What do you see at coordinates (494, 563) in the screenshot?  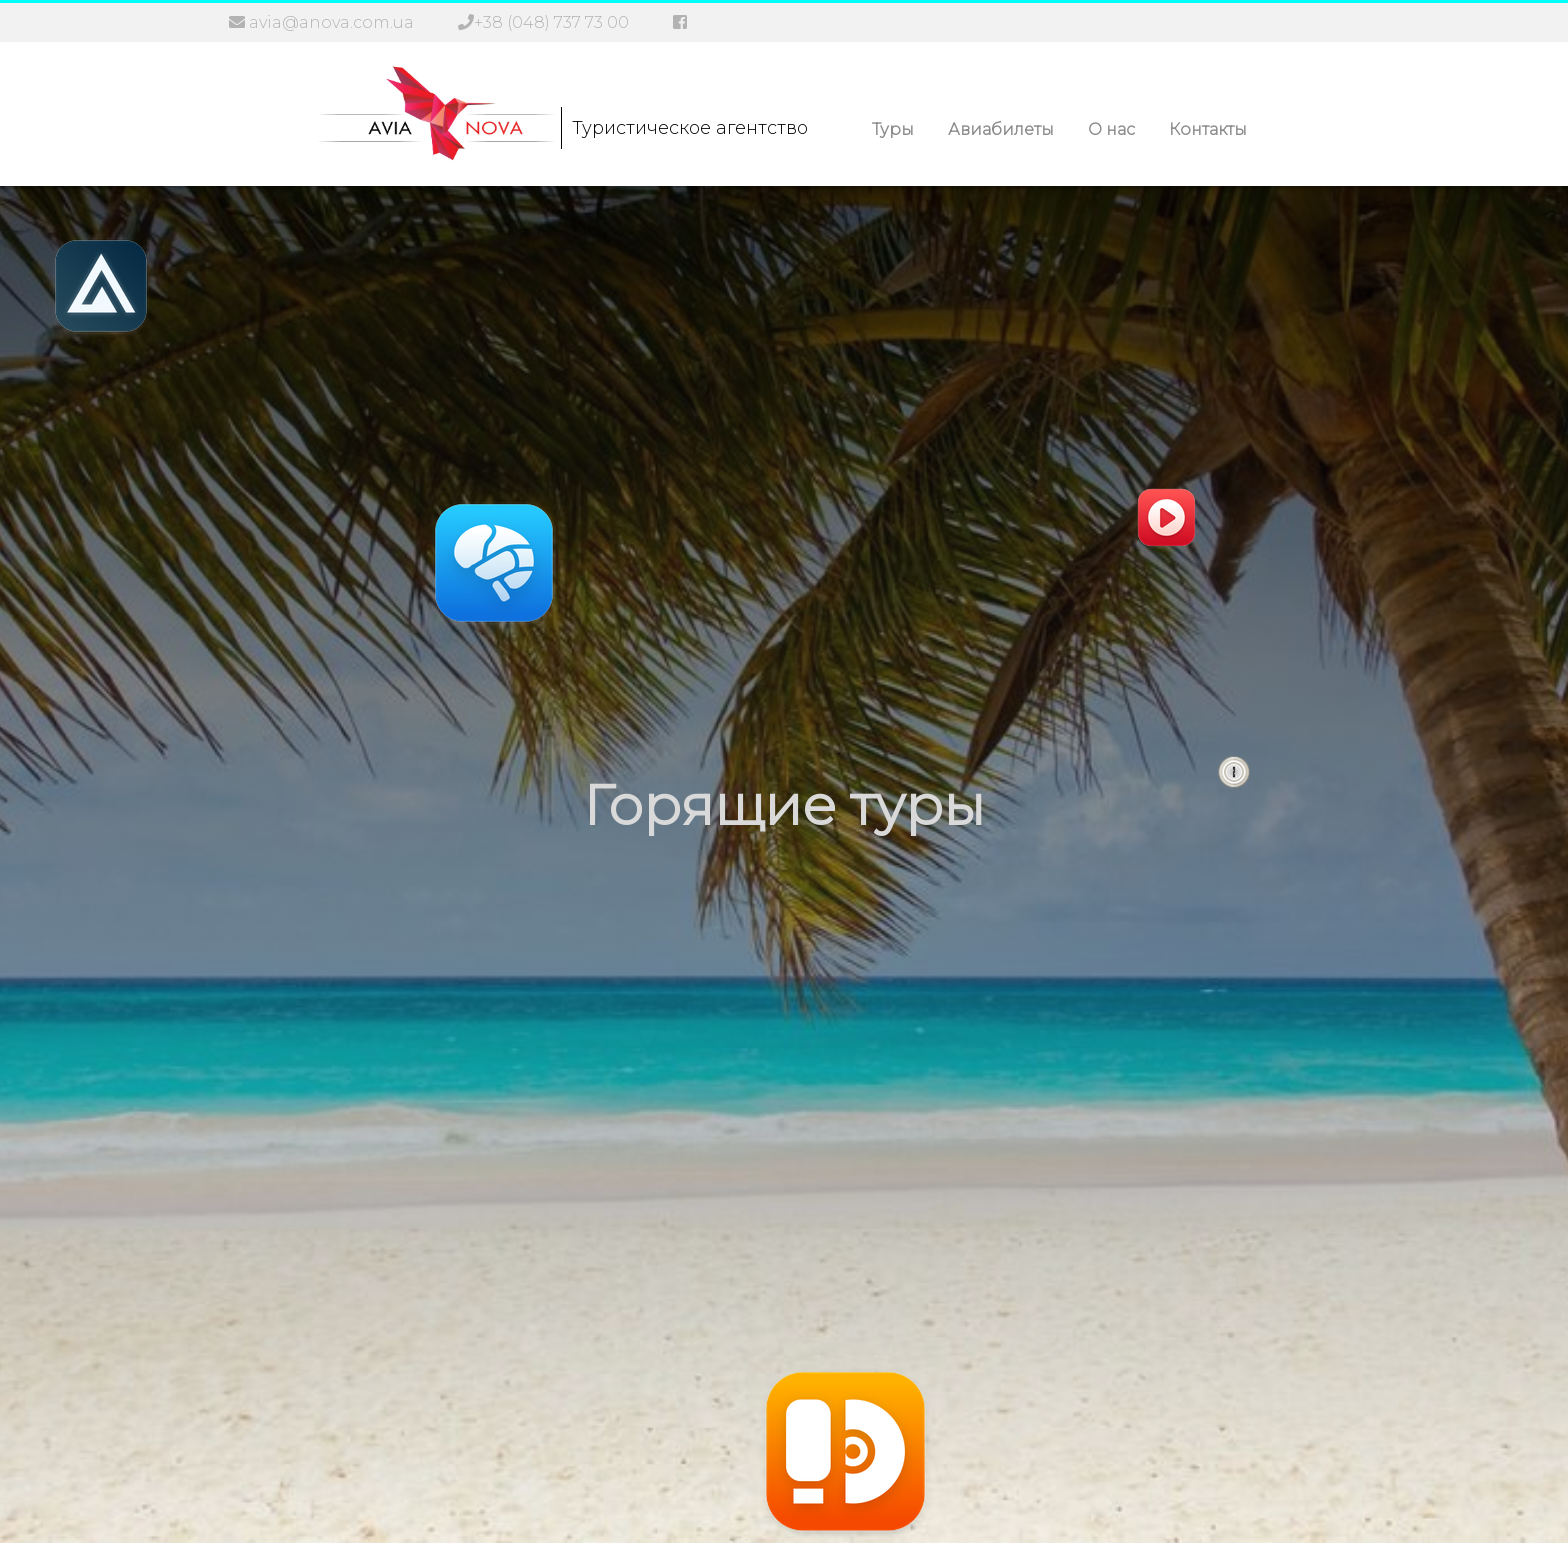 I see `open gbrainy brain training app` at bounding box center [494, 563].